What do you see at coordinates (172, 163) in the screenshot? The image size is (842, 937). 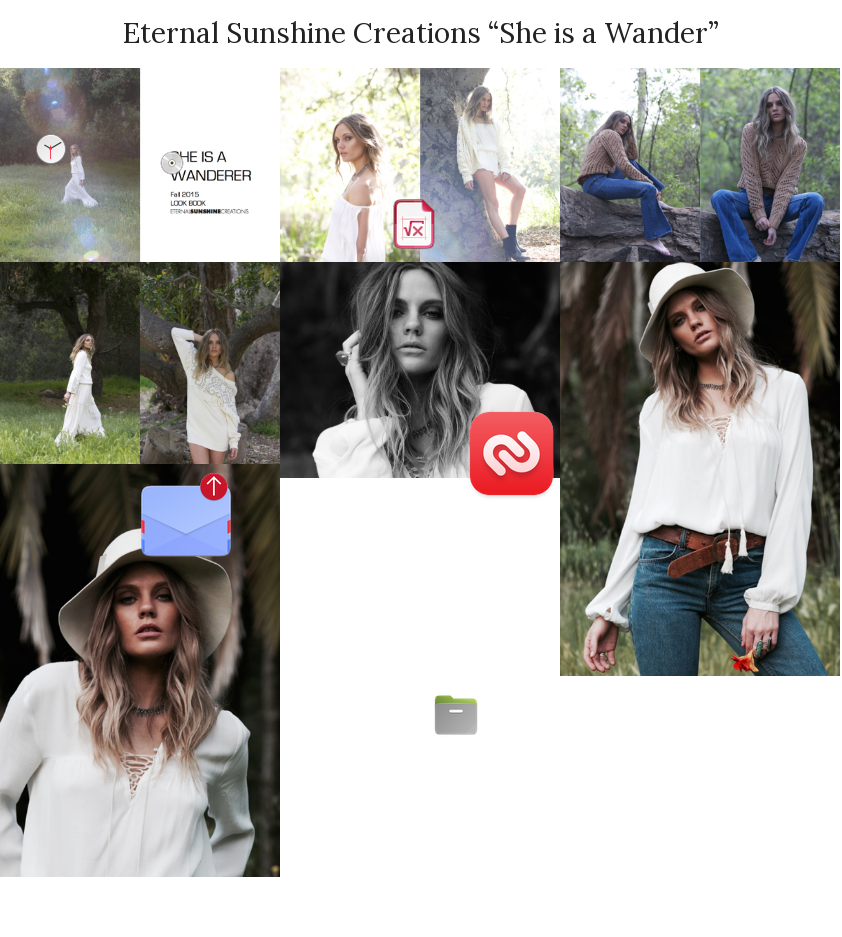 I see `unmount or eject a DVD disc` at bounding box center [172, 163].